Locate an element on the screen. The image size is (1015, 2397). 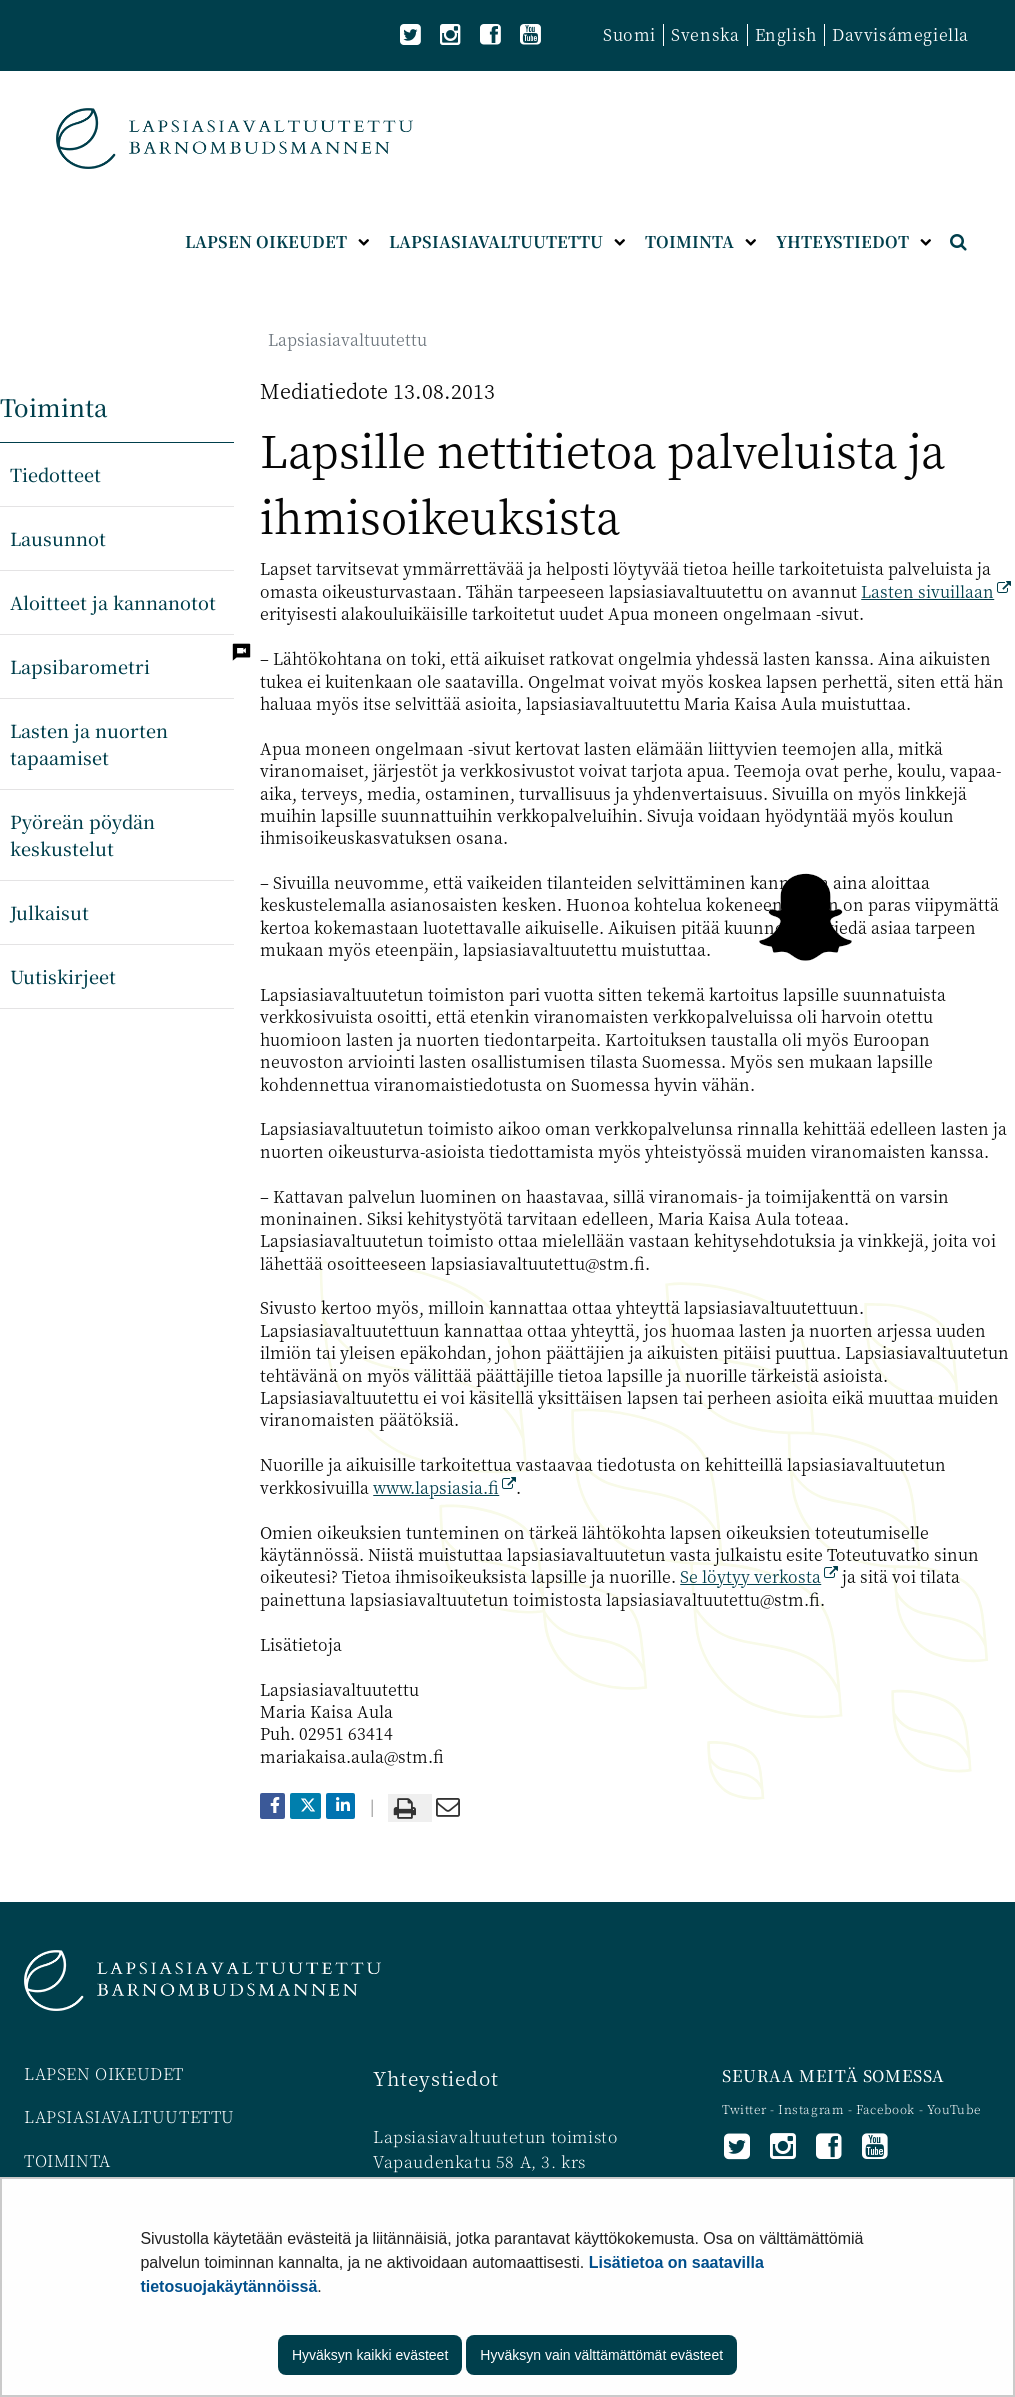
start a video chat is located at coordinates (241, 651).